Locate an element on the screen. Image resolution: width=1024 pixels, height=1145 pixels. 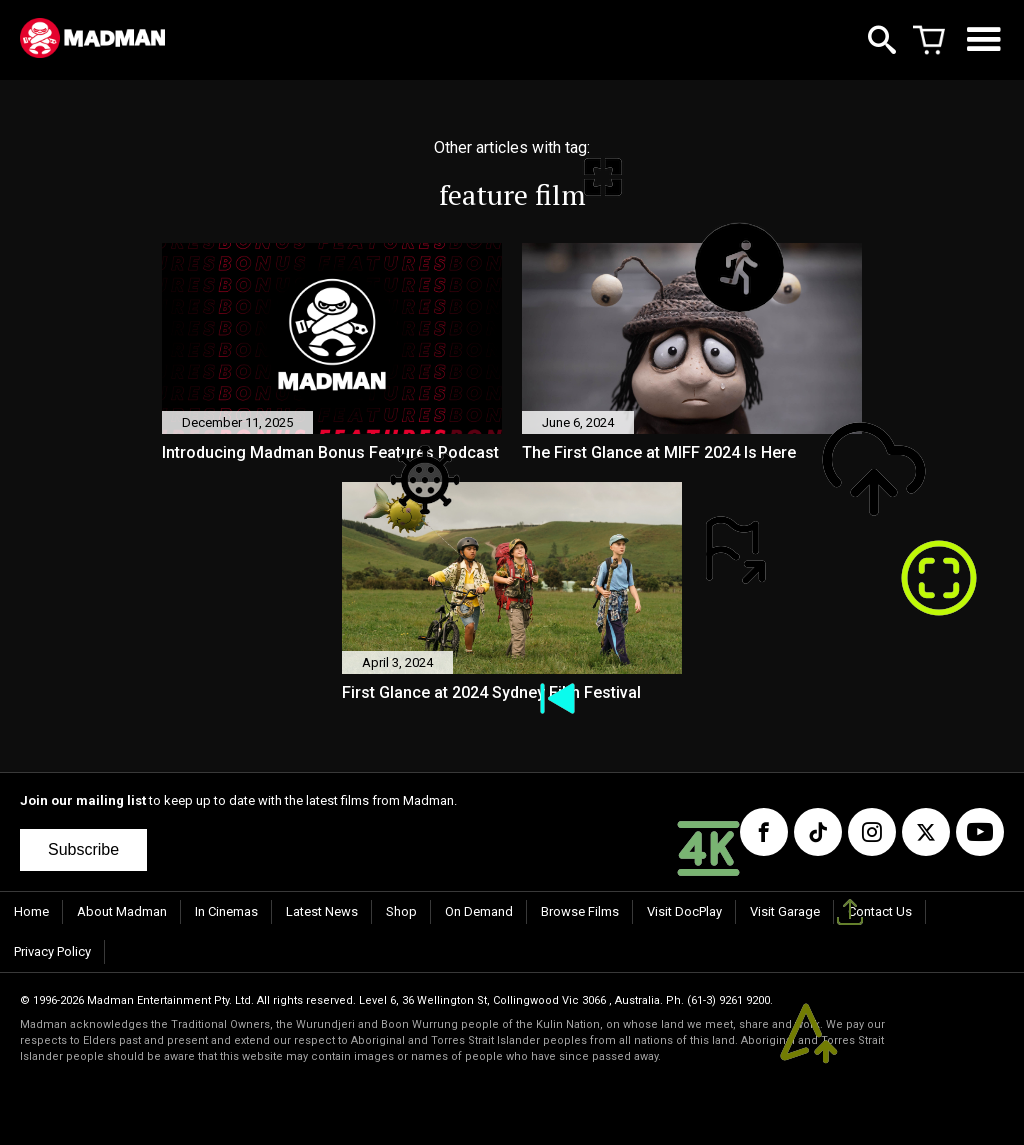
upload file to cloud storage is located at coordinates (874, 469).